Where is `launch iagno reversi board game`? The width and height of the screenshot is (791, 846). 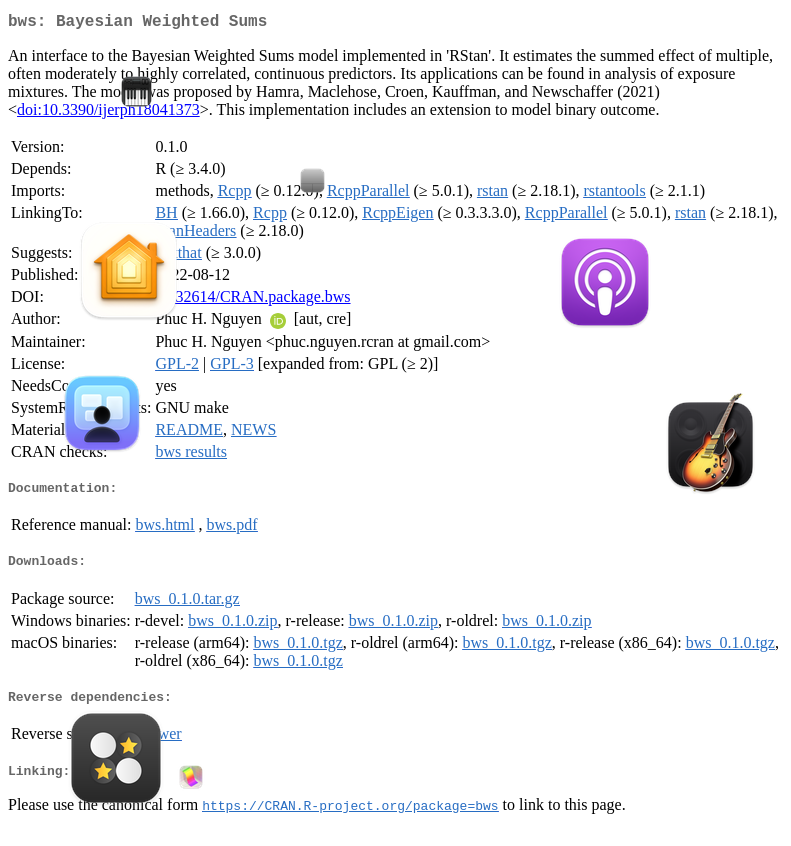
launch iagno reversi board game is located at coordinates (116, 758).